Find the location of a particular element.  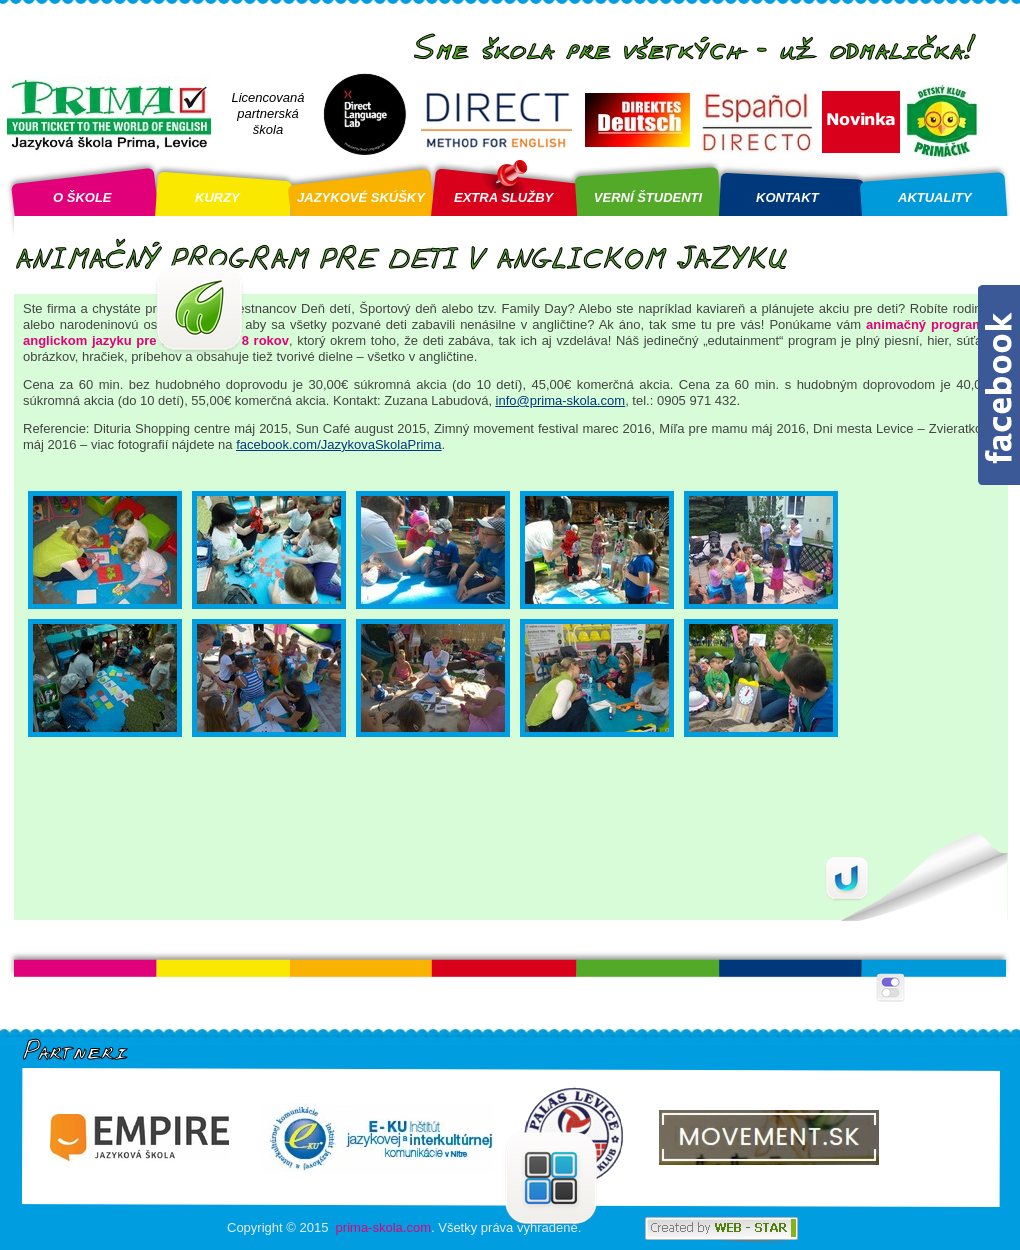

launch ulauncher application is located at coordinates (847, 878).